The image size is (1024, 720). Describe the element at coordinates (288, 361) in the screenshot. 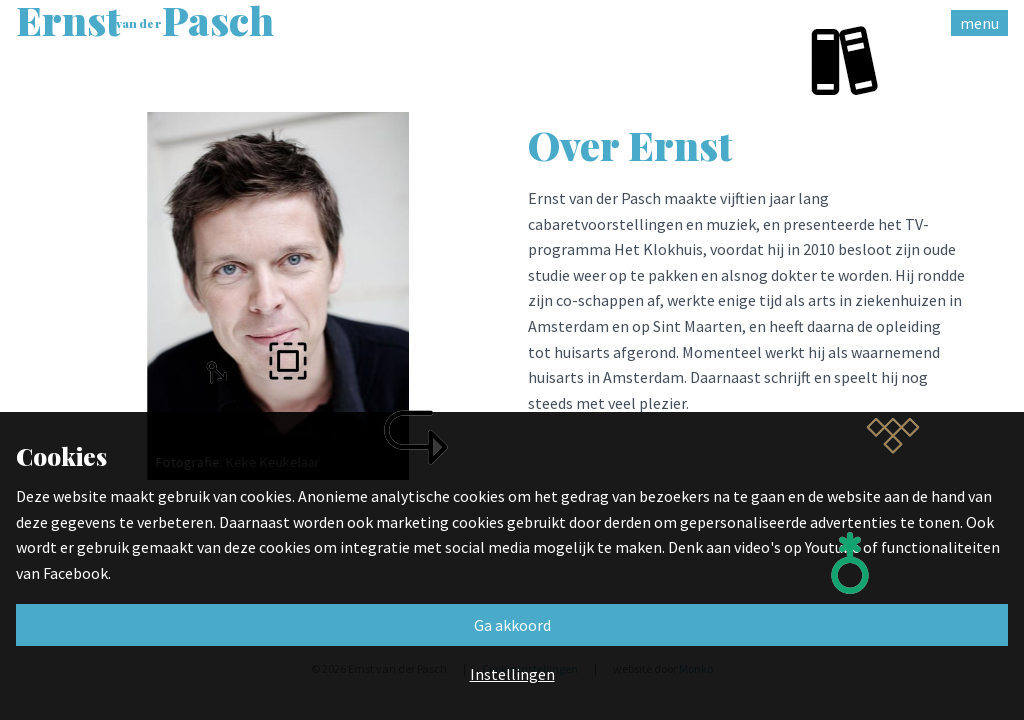

I see `select all items in the current view` at that location.